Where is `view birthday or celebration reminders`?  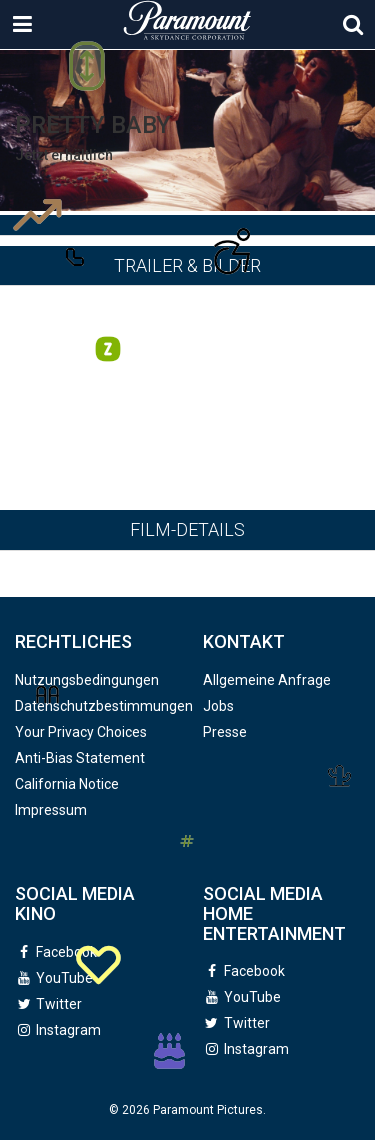
view birthday or celebration reminders is located at coordinates (169, 1051).